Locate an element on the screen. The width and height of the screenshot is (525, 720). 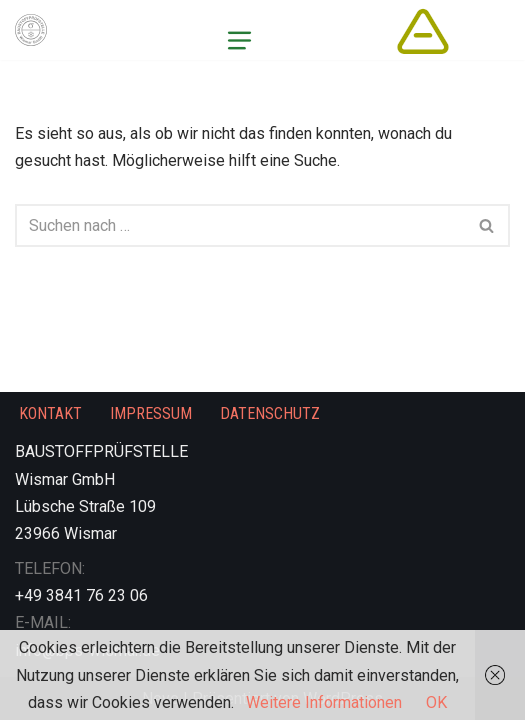
justify text alignment is located at coordinates (239, 40).